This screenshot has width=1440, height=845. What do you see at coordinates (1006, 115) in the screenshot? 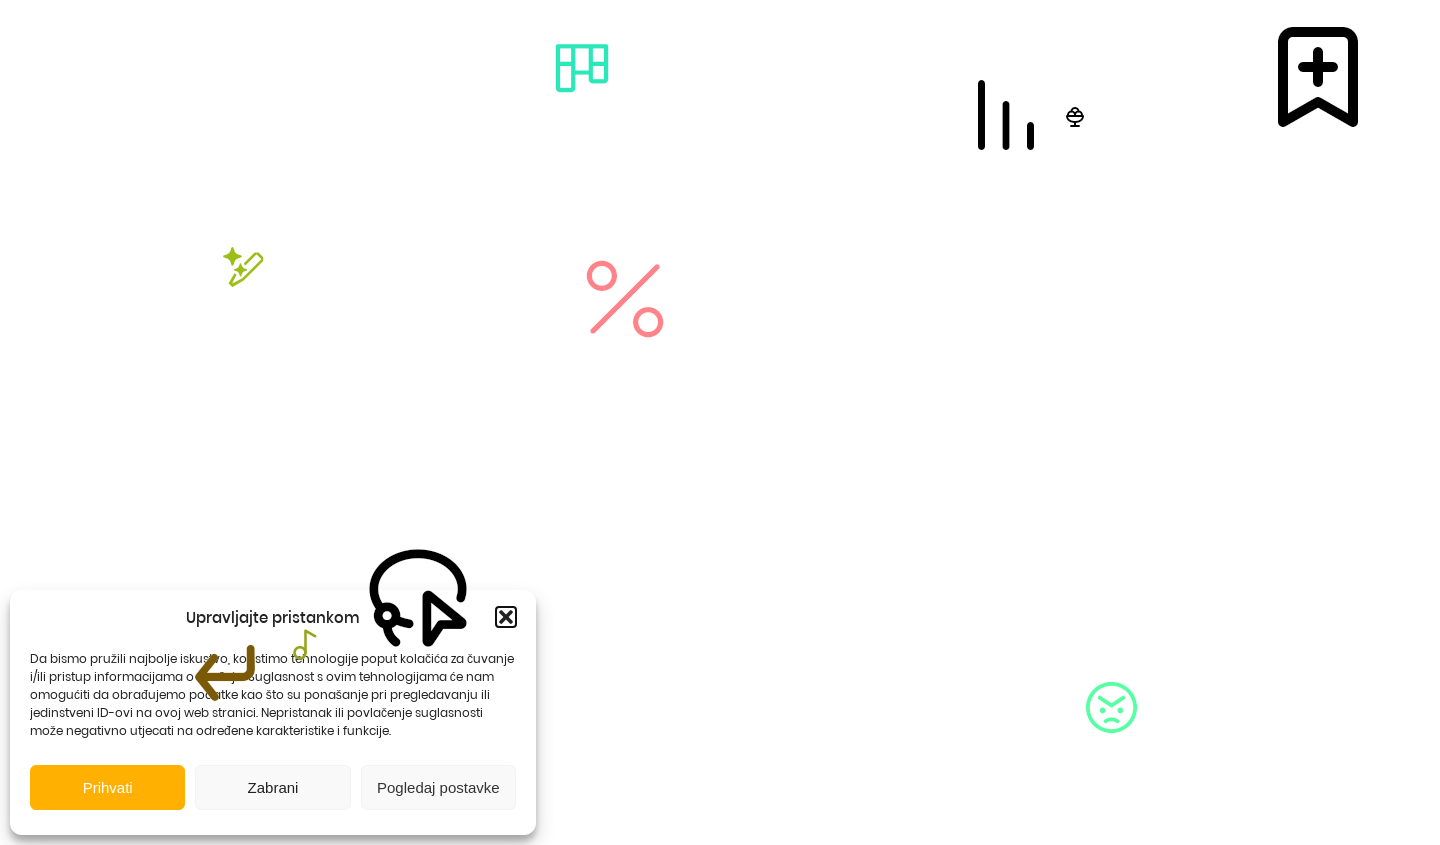
I see `view declining metrics or statistics` at bounding box center [1006, 115].